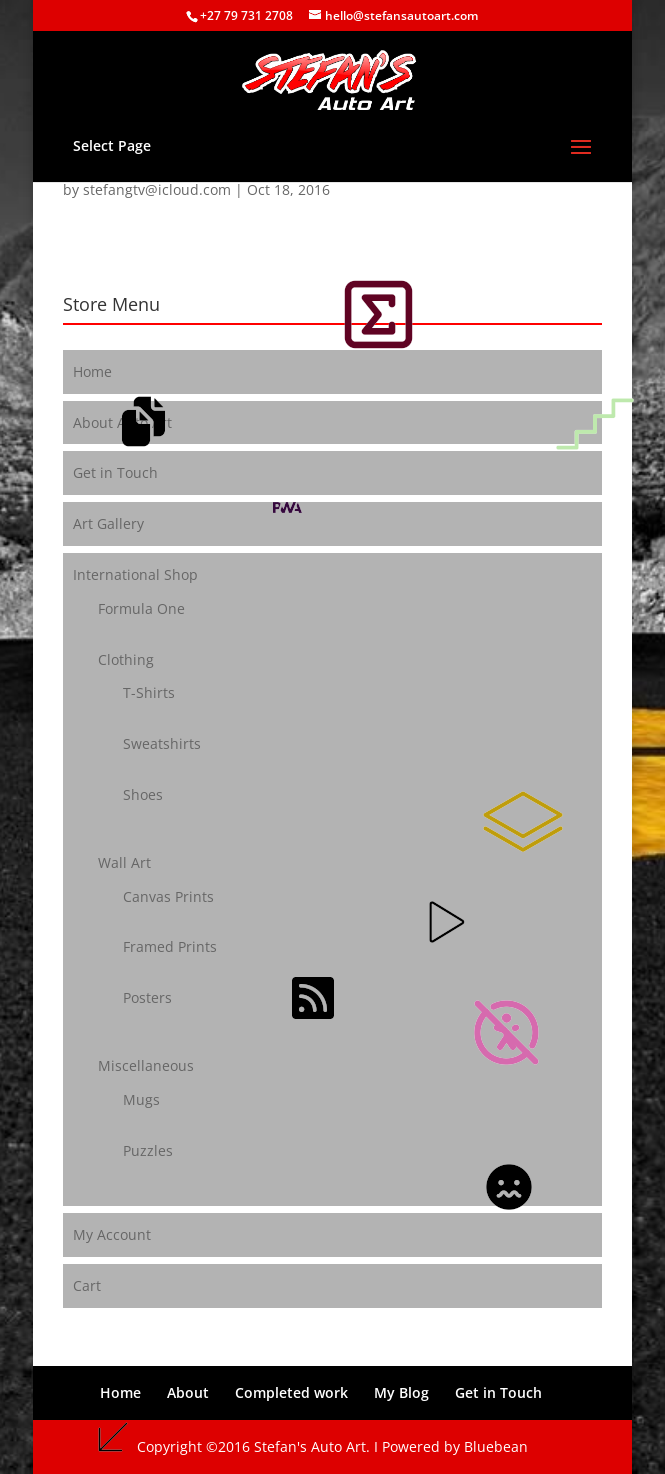 This screenshot has height=1474, width=665. I want to click on navigate to the bottom-left corner, so click(113, 1437).